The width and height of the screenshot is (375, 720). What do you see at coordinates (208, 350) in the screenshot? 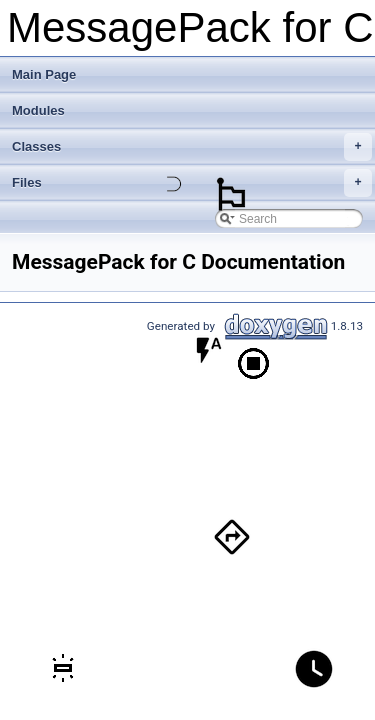
I see `enable automatic flash mode for camera` at bounding box center [208, 350].